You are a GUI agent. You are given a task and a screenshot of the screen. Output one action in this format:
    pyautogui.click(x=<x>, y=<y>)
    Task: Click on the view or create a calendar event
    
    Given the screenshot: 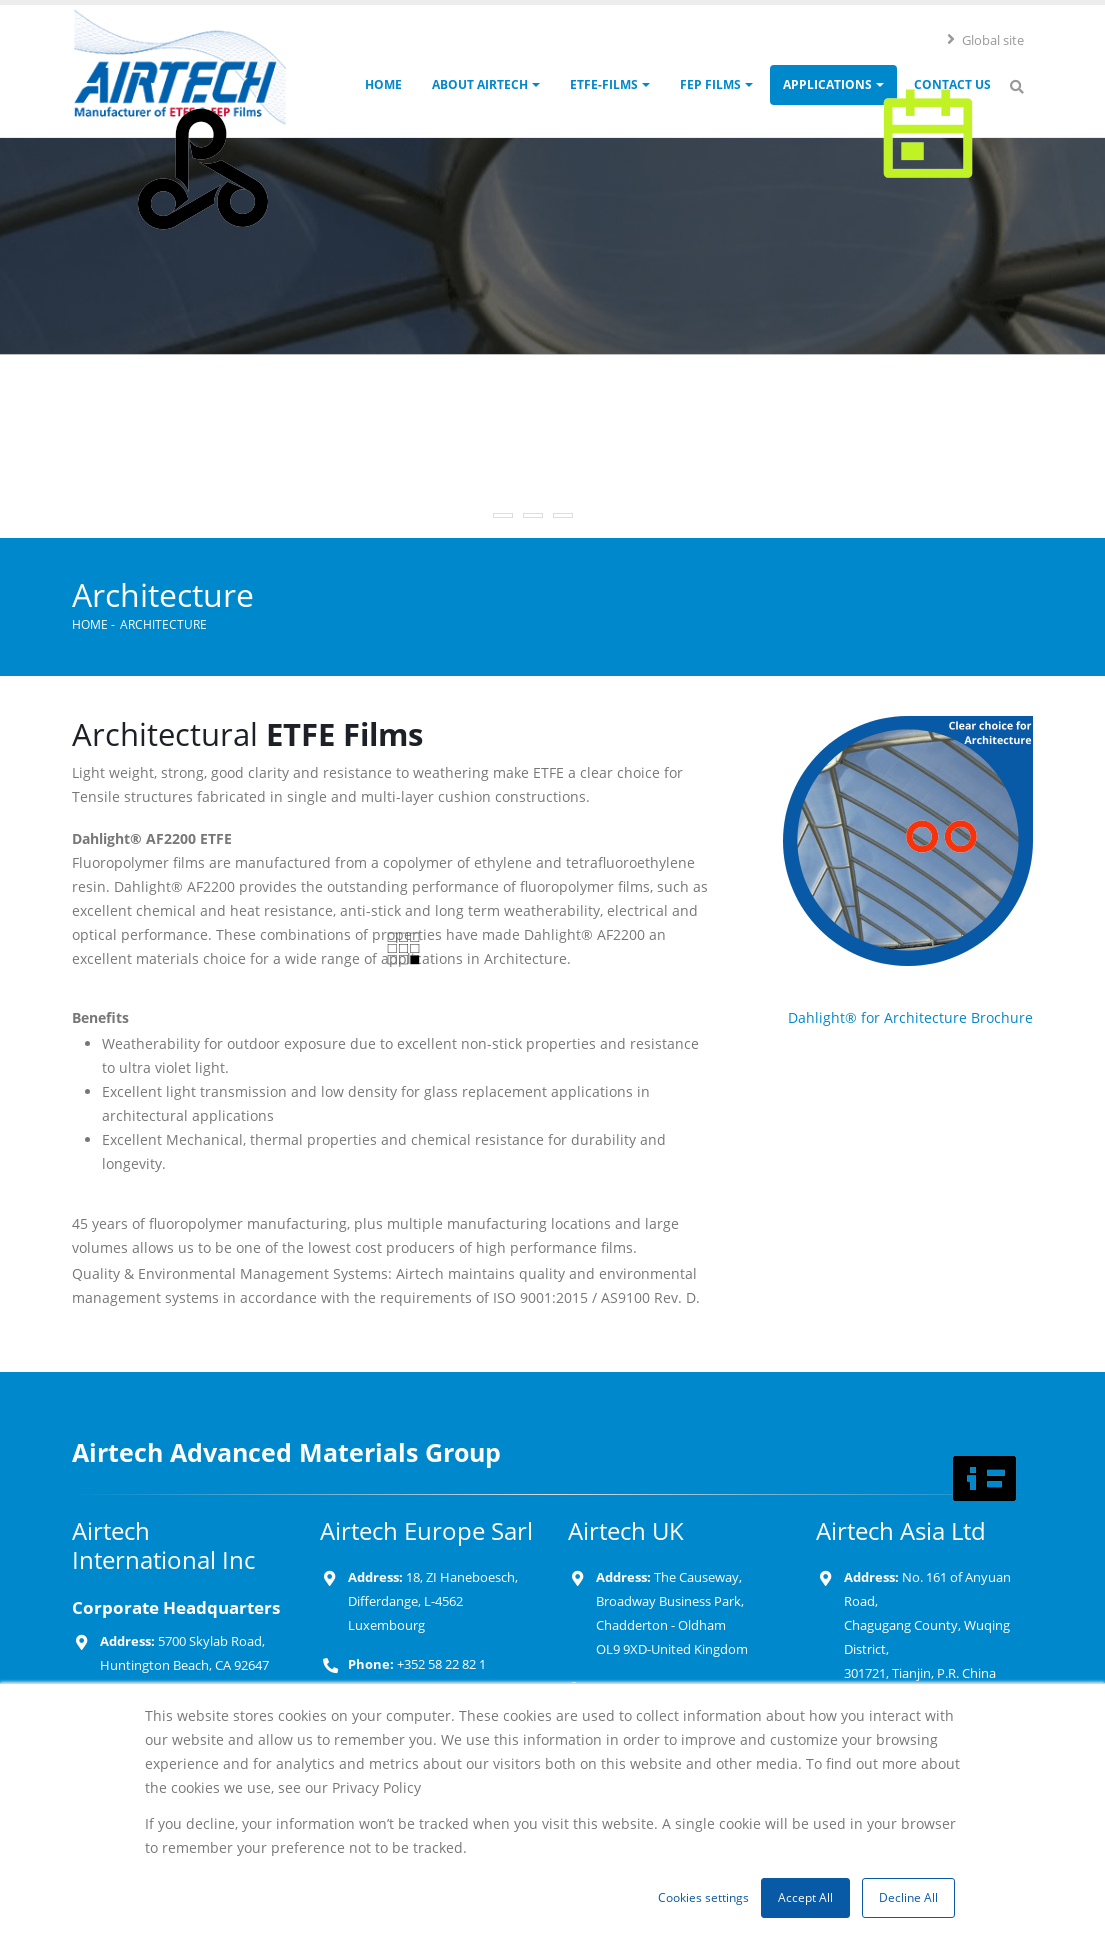 What is the action you would take?
    pyautogui.click(x=928, y=138)
    